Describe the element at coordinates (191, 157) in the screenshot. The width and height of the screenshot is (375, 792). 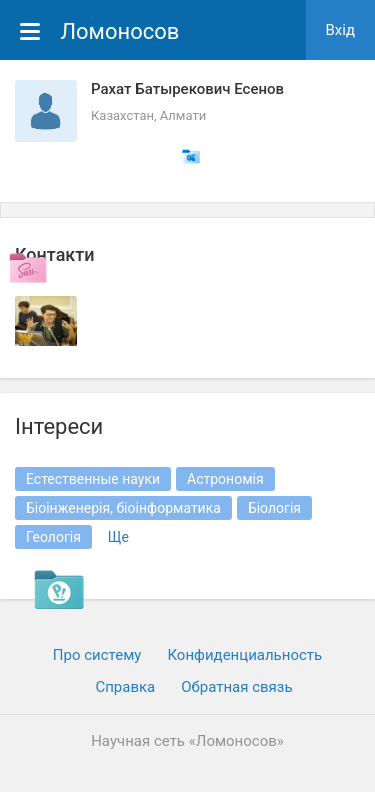
I see `open microsoft exchange folder` at that location.